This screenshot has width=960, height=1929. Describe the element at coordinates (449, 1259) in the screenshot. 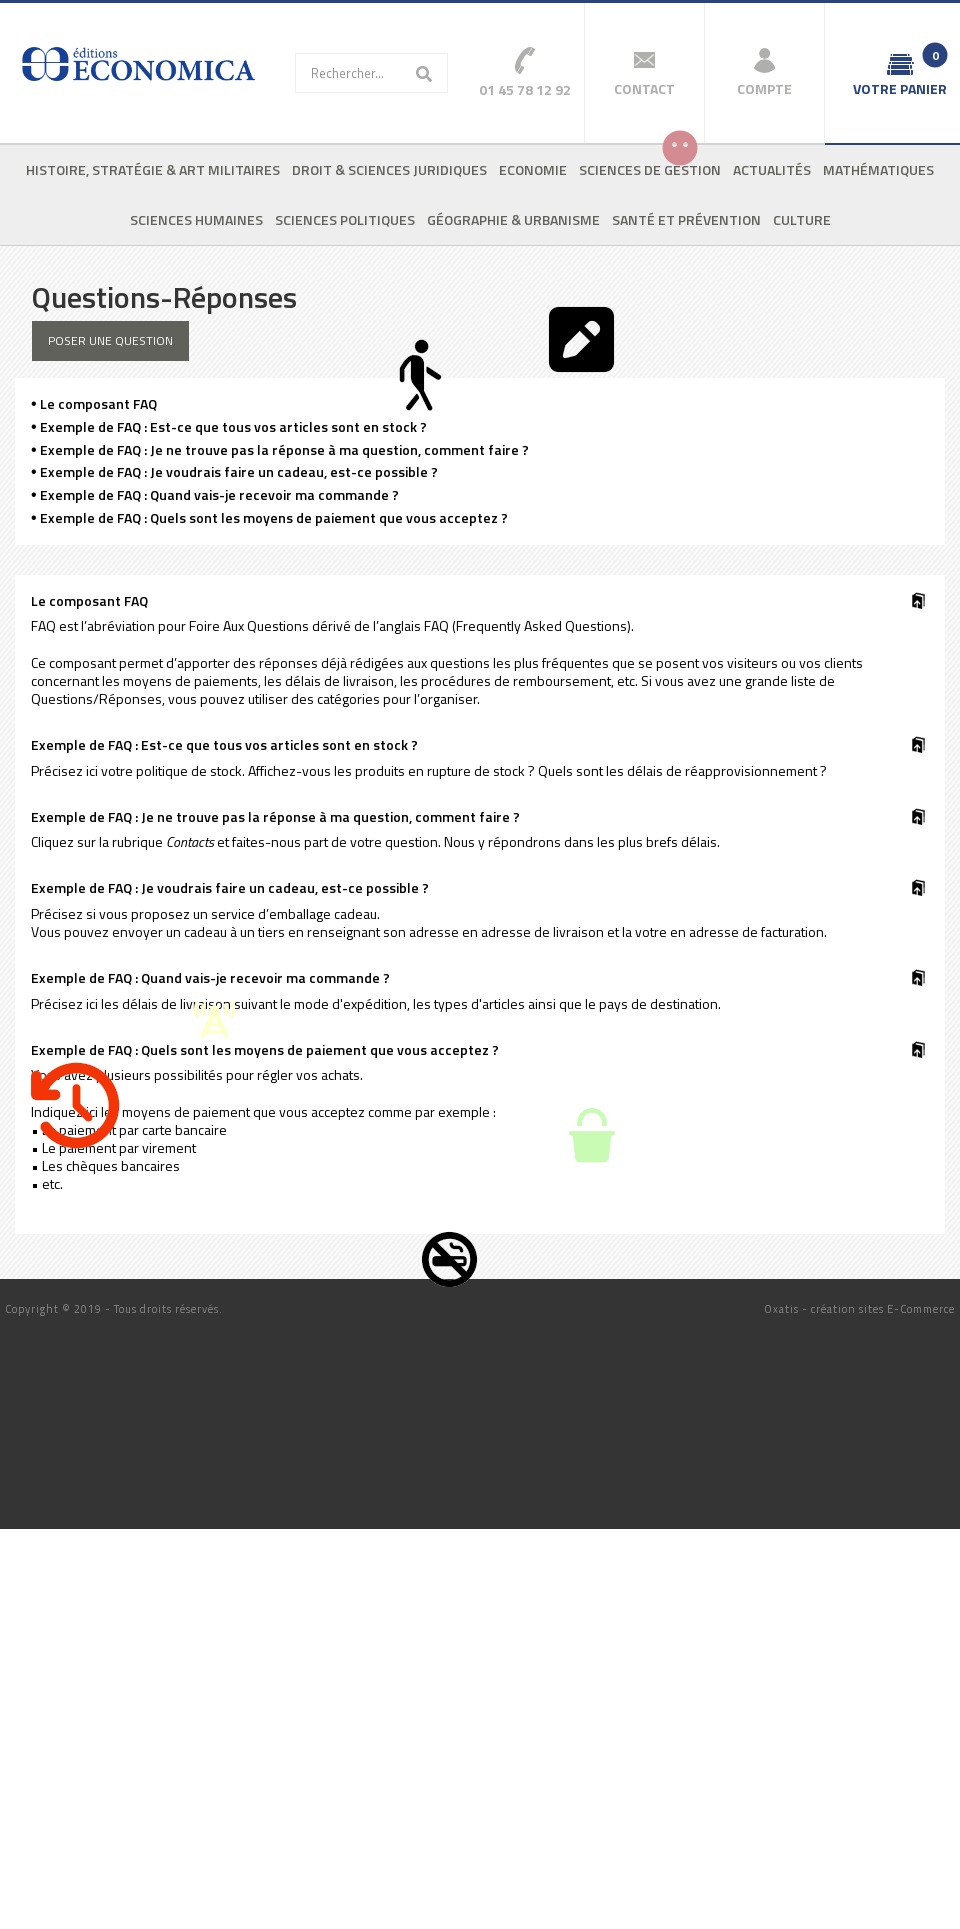

I see `indicates a no smoking zone or area` at that location.